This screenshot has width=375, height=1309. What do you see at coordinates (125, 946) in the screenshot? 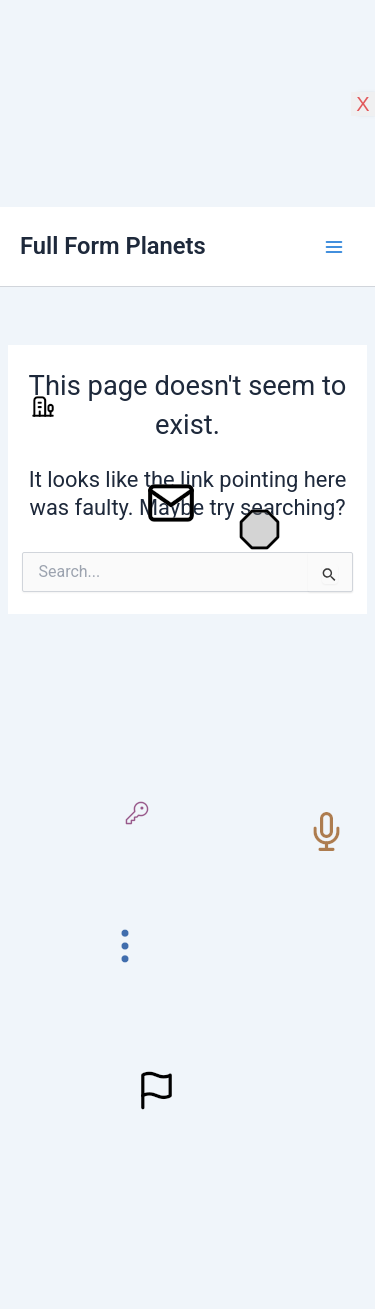
I see `open additional options menu` at bounding box center [125, 946].